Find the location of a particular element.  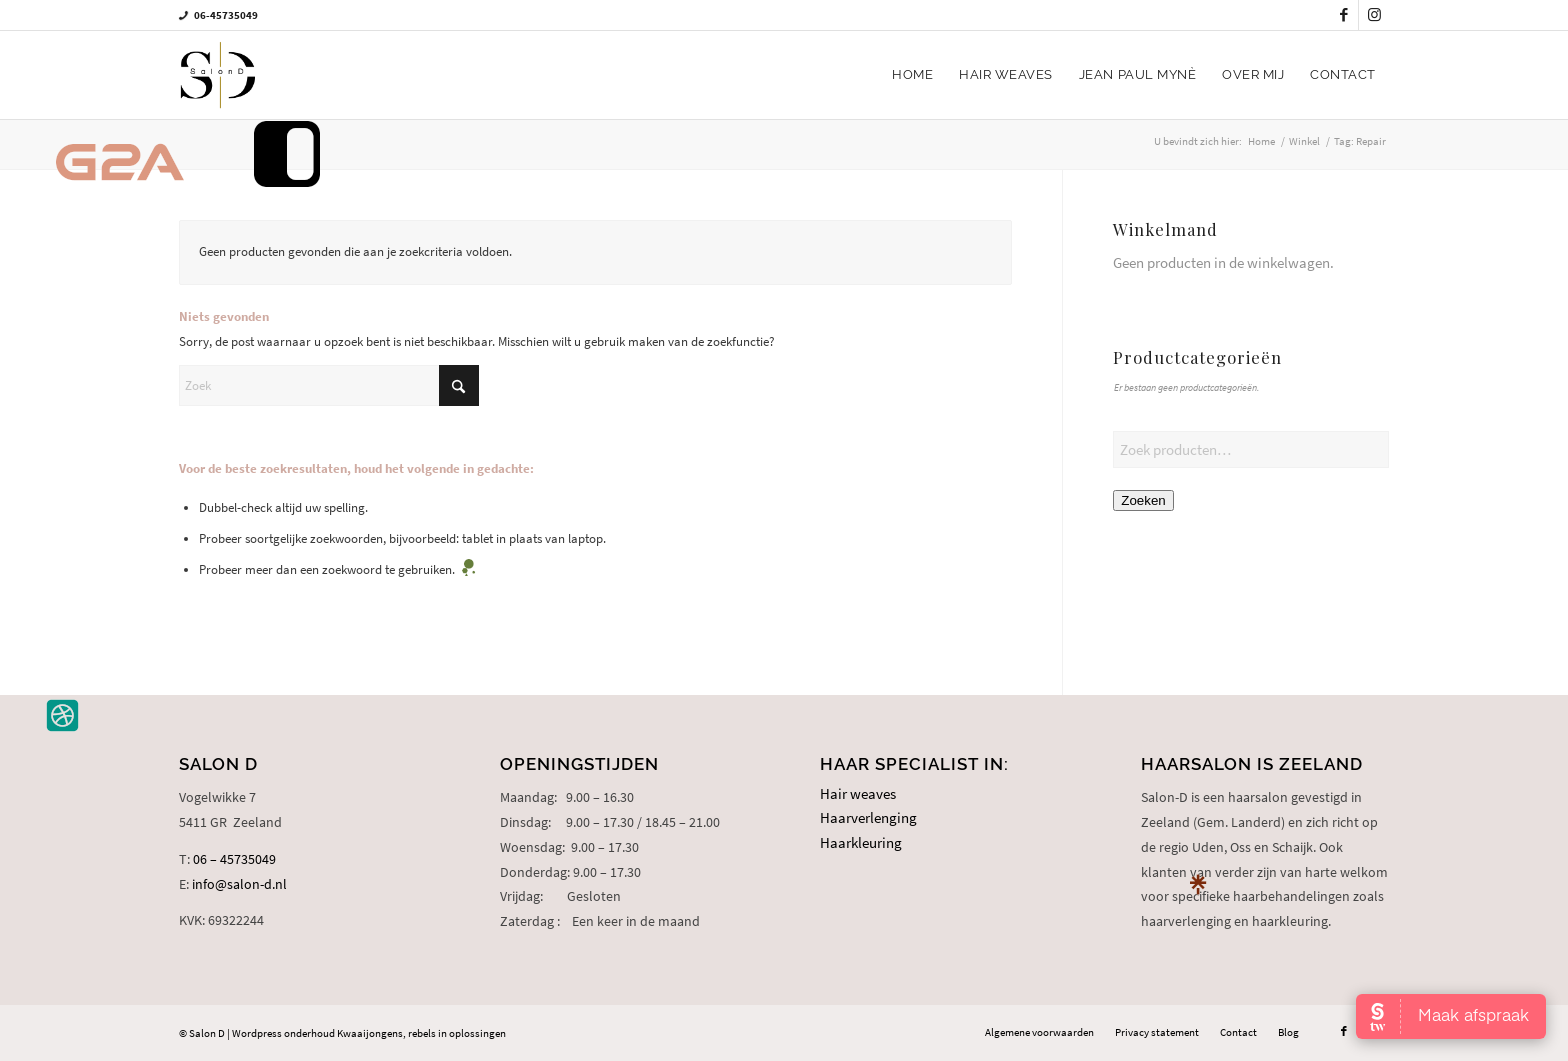

visit linktree profile is located at coordinates (1197, 884).